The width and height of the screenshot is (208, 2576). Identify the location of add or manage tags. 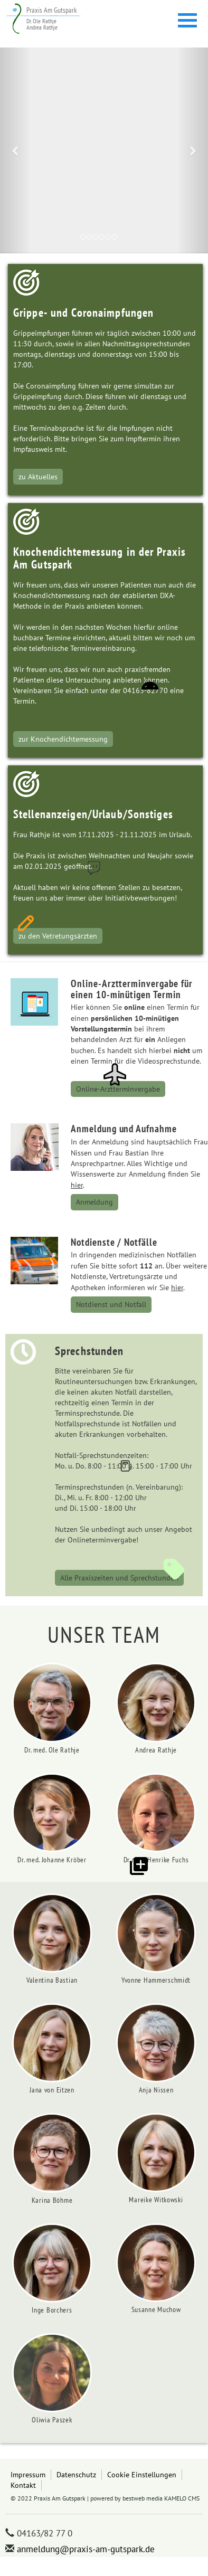
(174, 1569).